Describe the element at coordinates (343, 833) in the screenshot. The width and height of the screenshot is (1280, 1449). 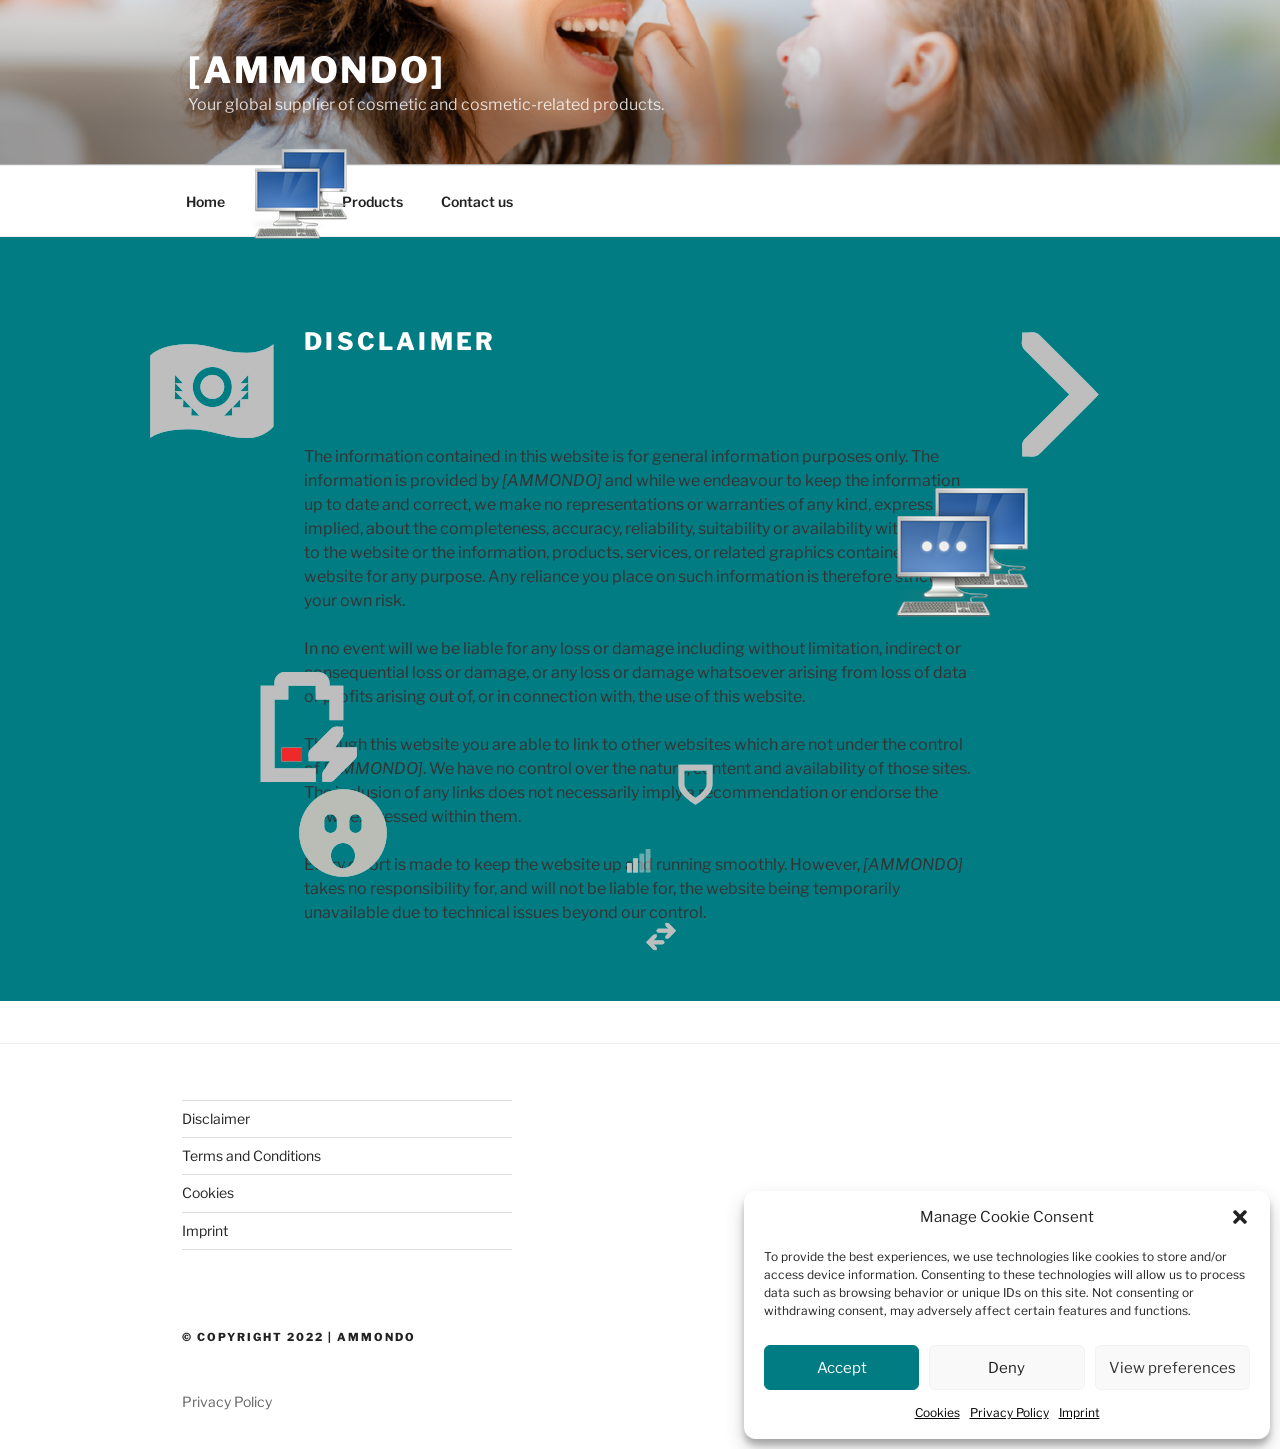
I see `surprised reaction emoji` at that location.